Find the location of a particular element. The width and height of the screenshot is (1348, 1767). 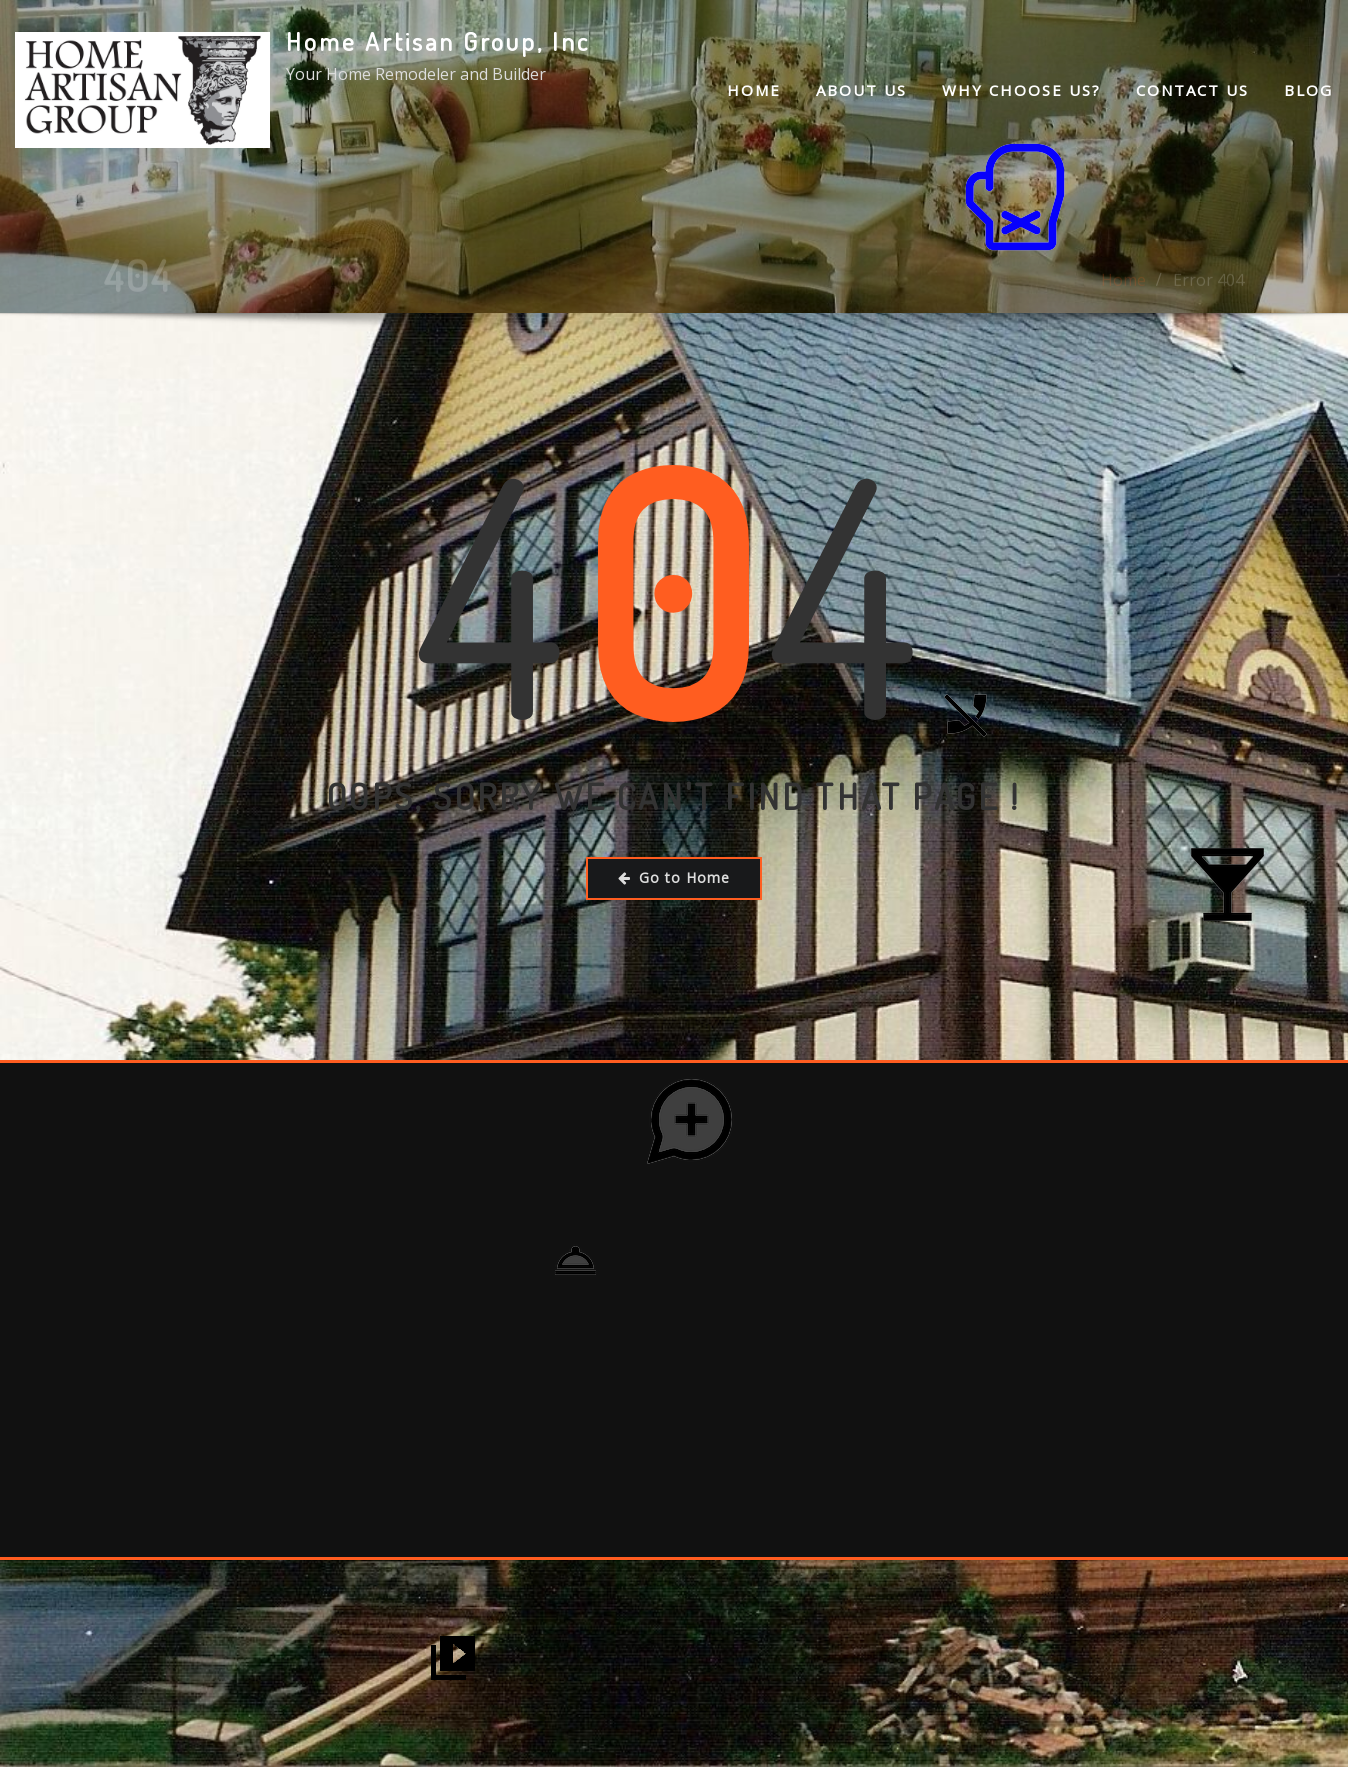

access your video library is located at coordinates (453, 1658).